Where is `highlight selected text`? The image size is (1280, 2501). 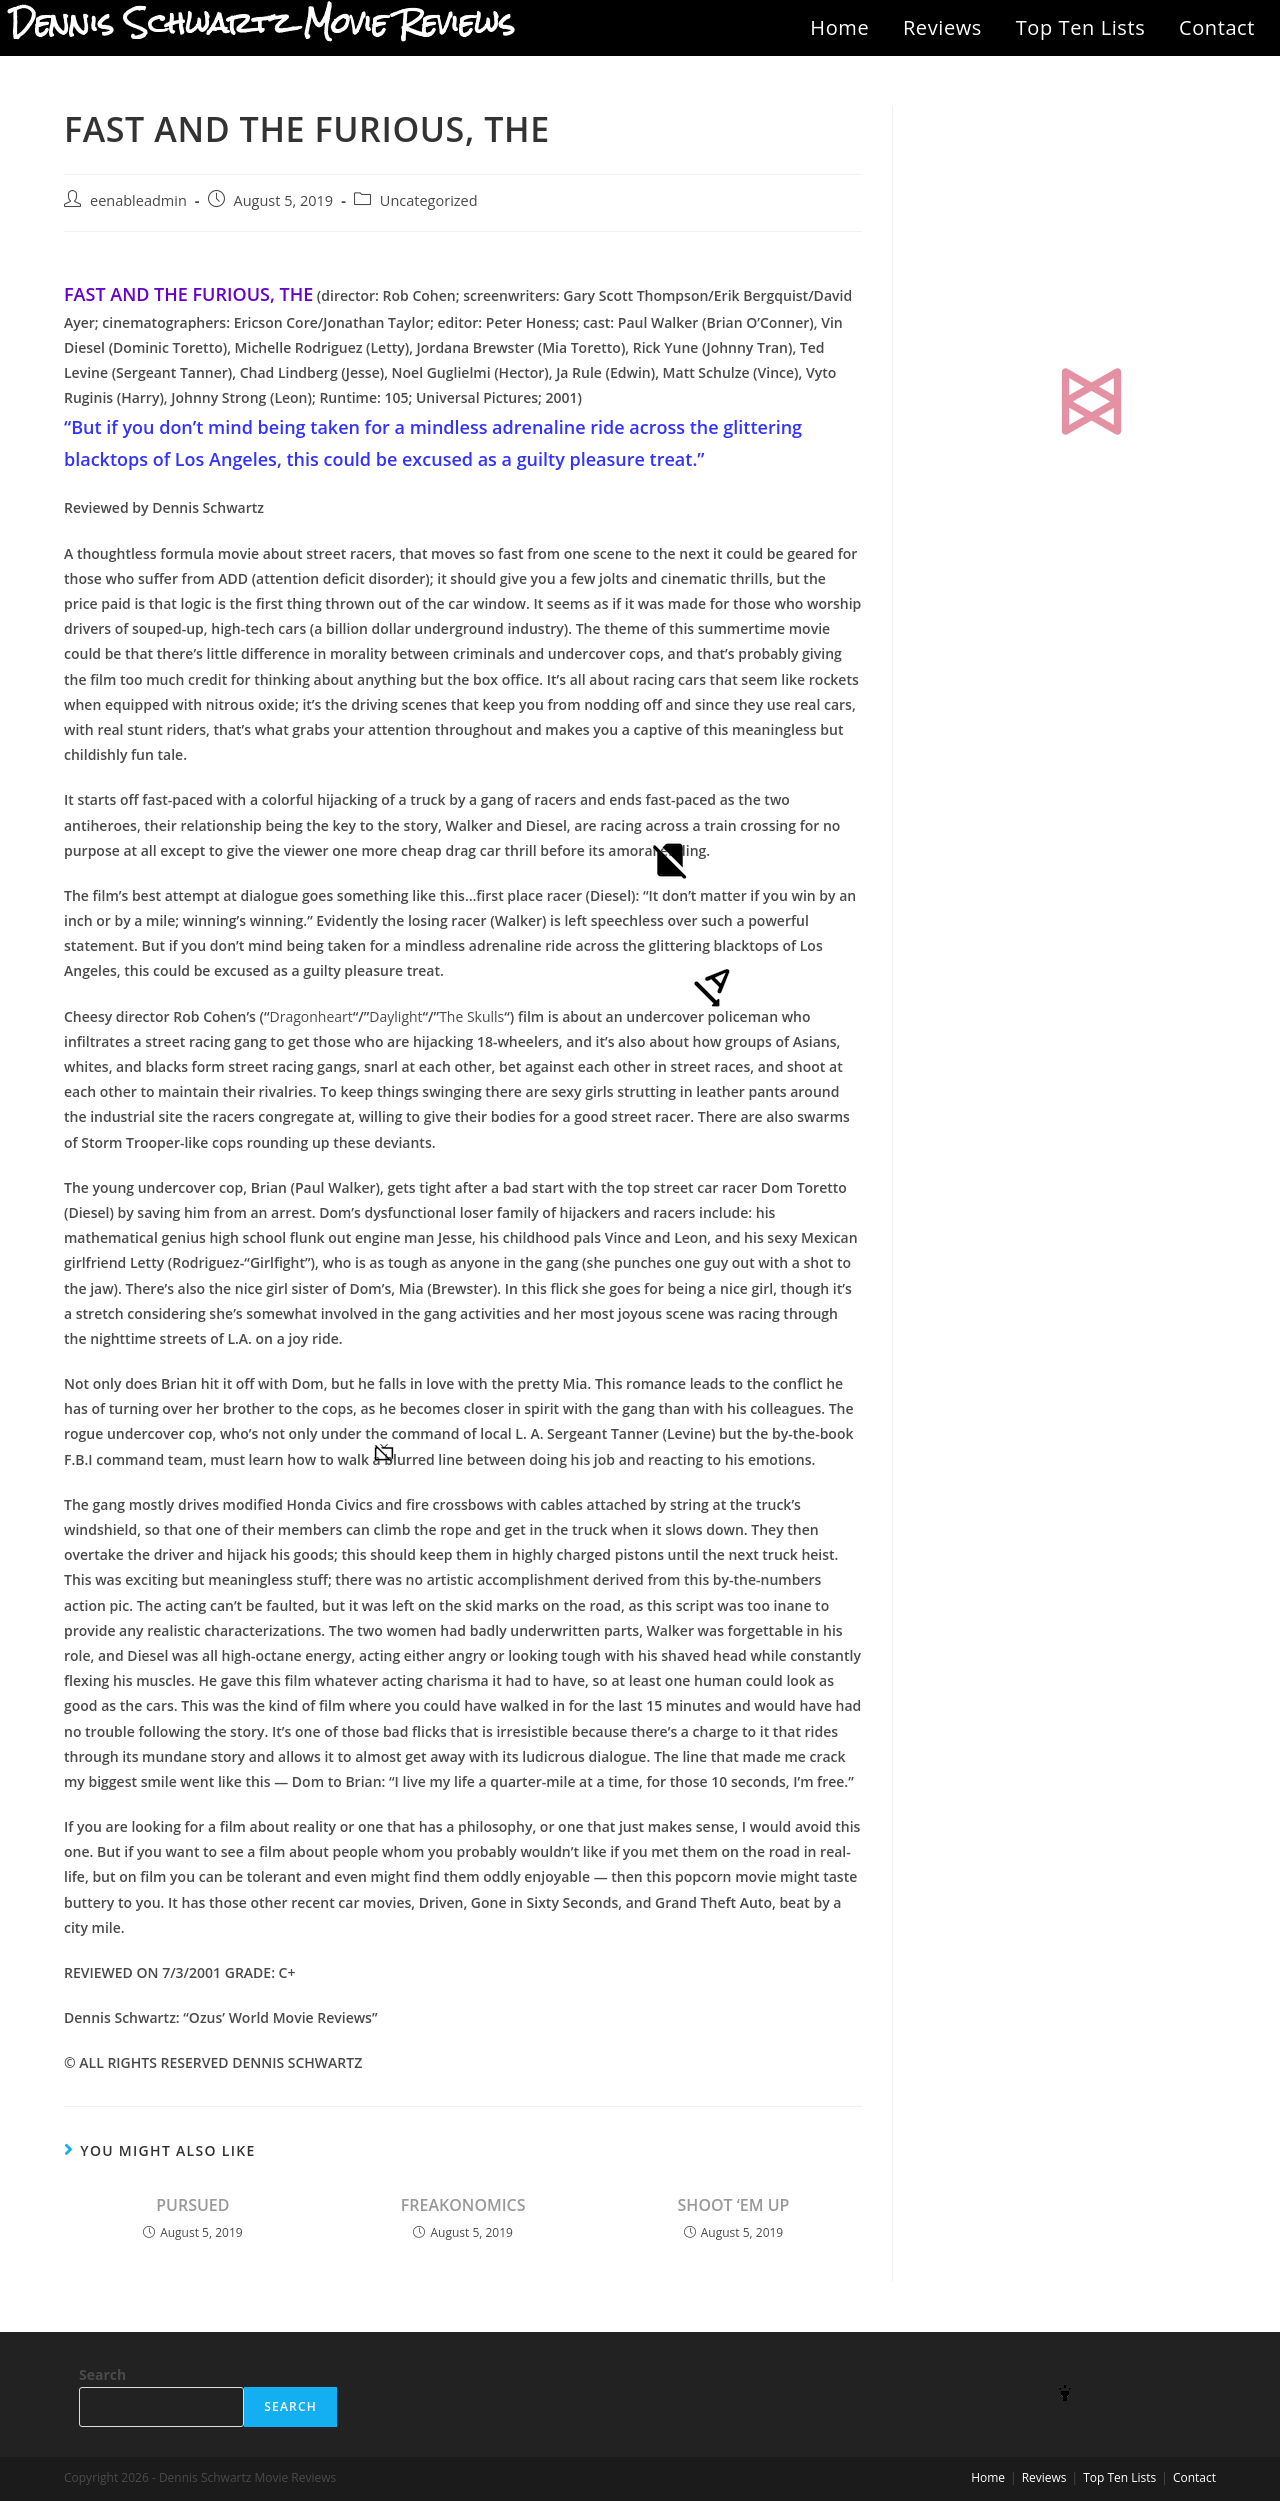
highlight selected text is located at coordinates (1065, 2393).